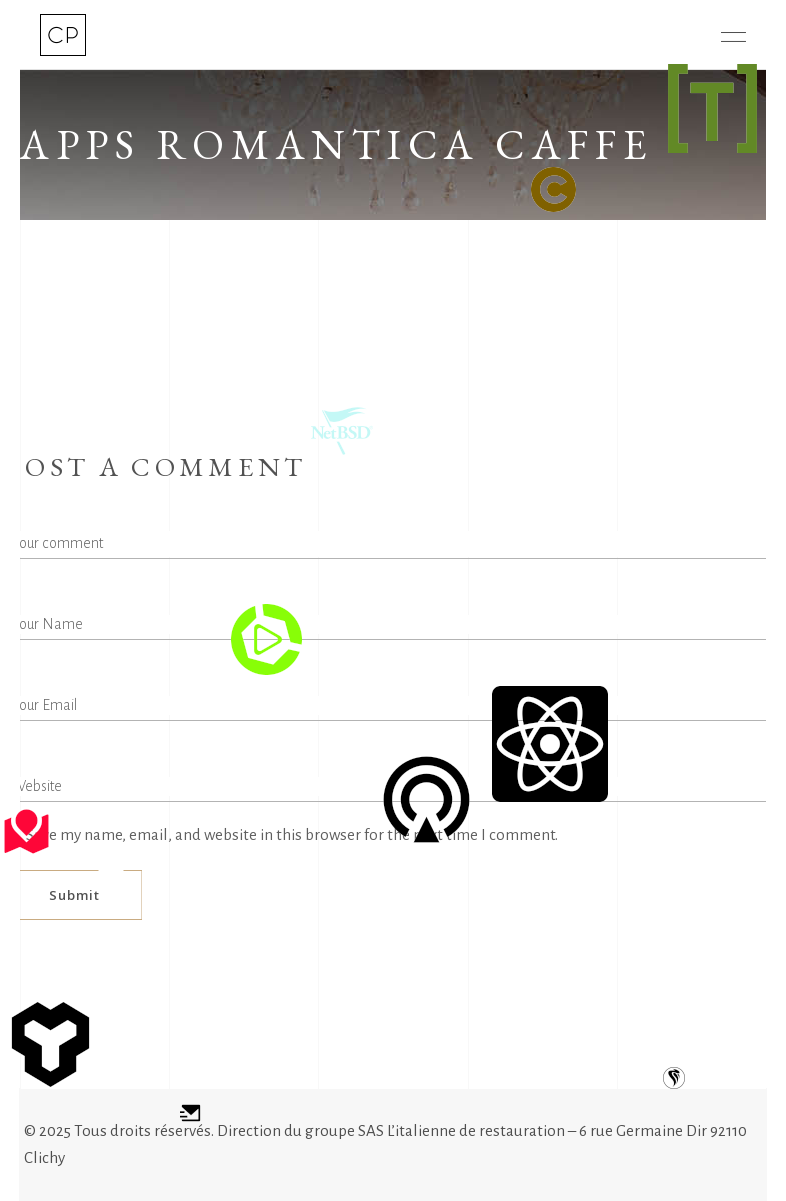 The width and height of the screenshot is (786, 1201). What do you see at coordinates (342, 431) in the screenshot?
I see `NetBSD operating system logo` at bounding box center [342, 431].